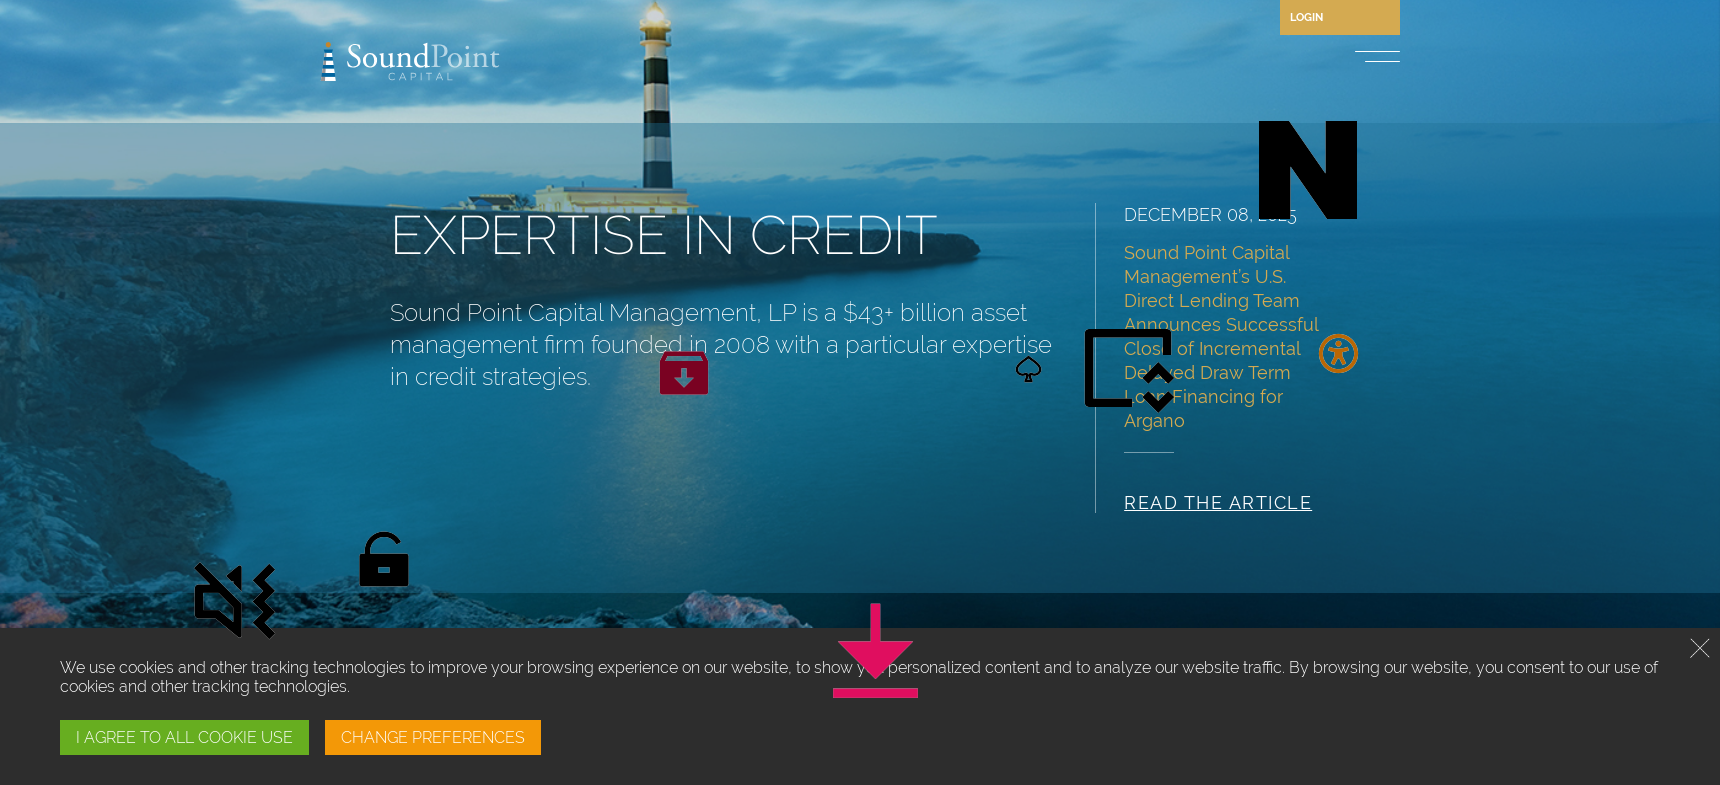 The image size is (1720, 785). Describe the element at coordinates (1338, 353) in the screenshot. I see `access accessibility settings` at that location.